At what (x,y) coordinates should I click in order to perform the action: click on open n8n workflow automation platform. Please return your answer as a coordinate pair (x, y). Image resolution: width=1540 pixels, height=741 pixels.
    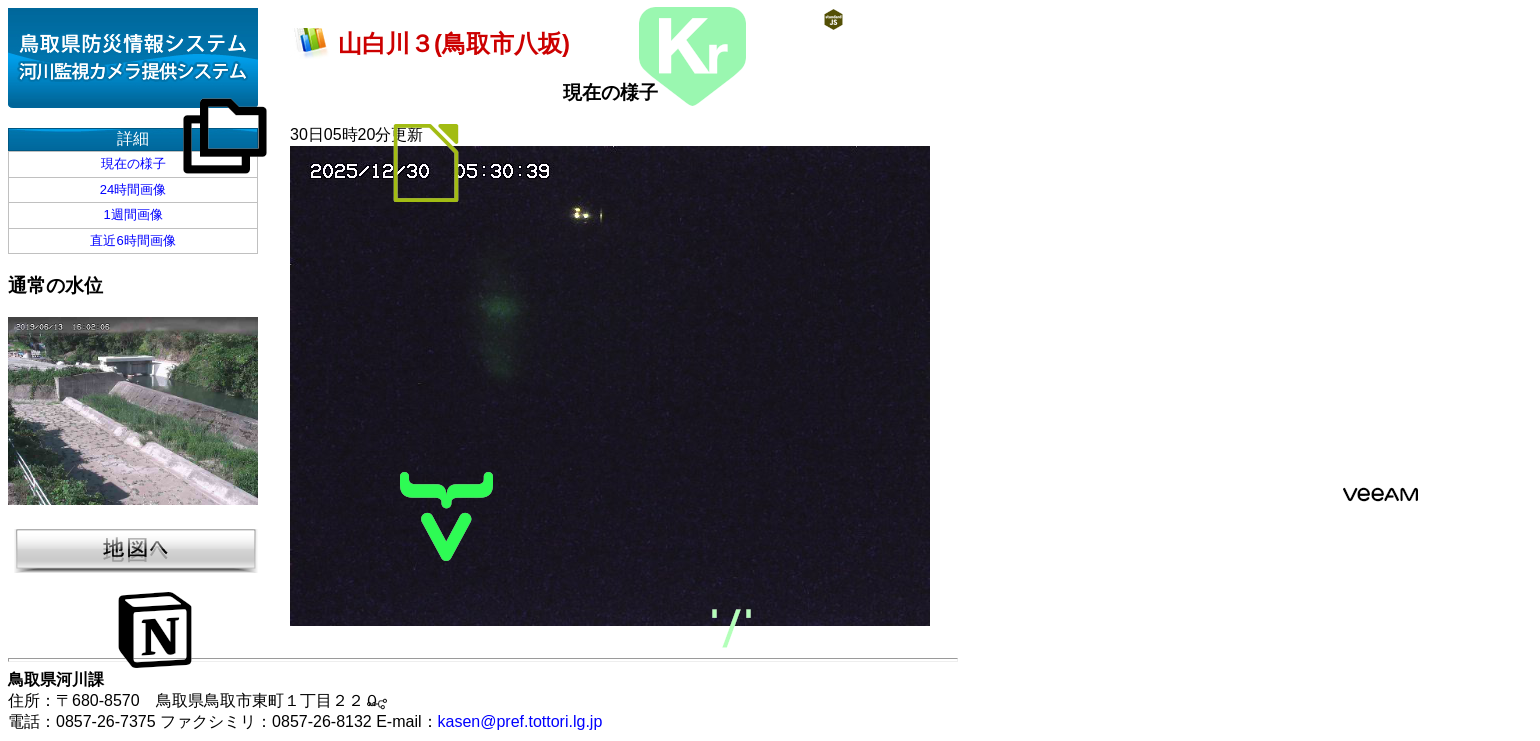
    Looking at the image, I should click on (377, 704).